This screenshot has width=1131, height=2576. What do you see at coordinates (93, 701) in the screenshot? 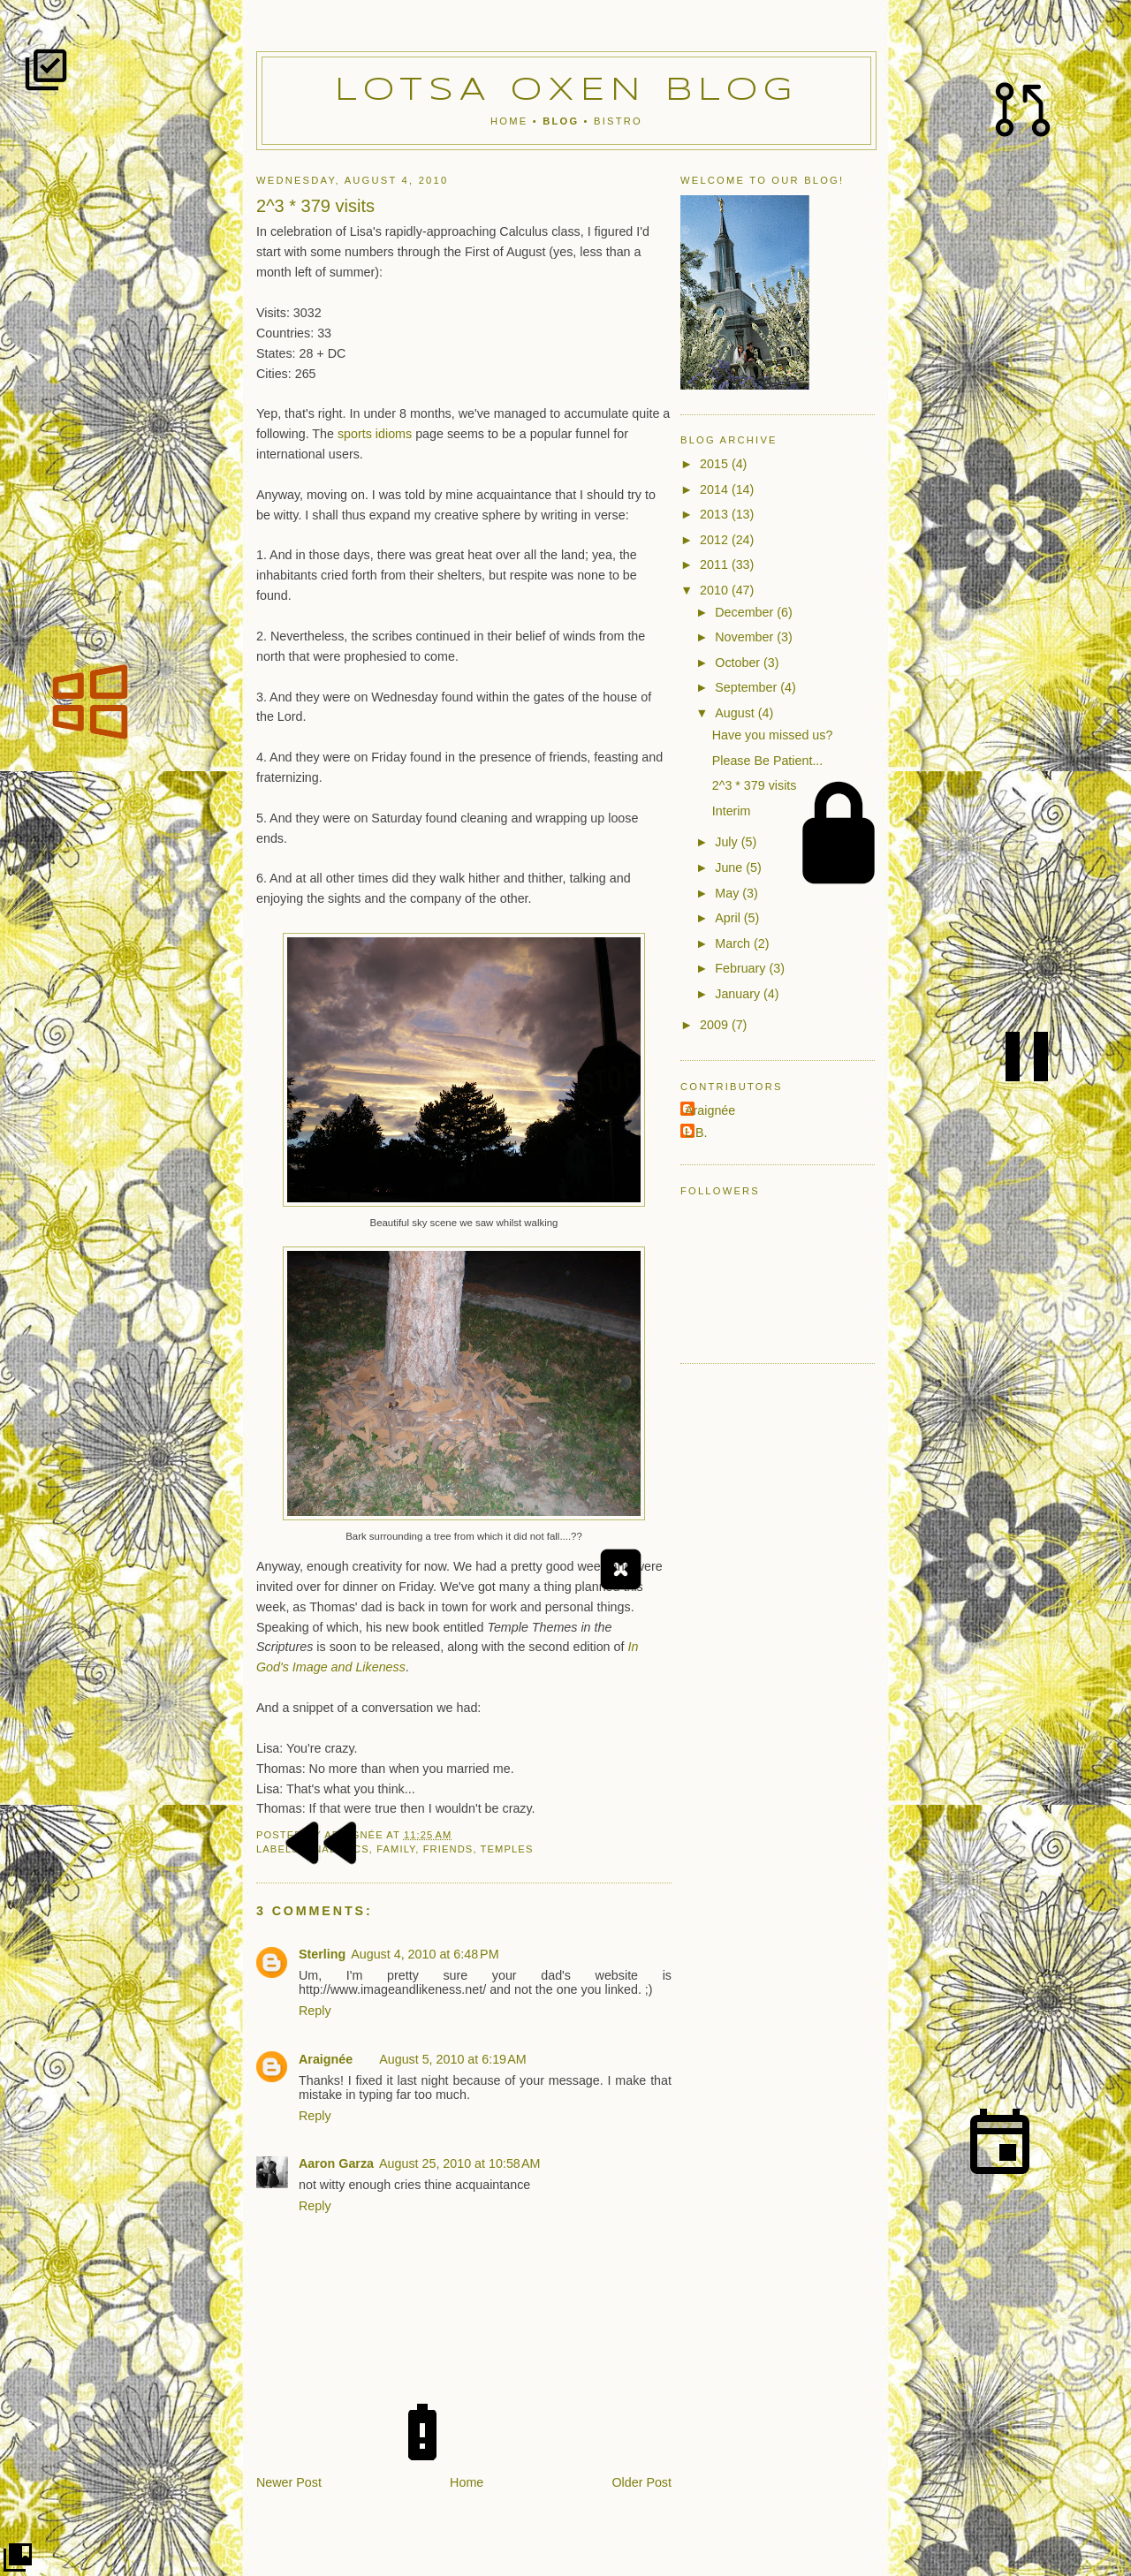
I see `open the Windows start menu` at bounding box center [93, 701].